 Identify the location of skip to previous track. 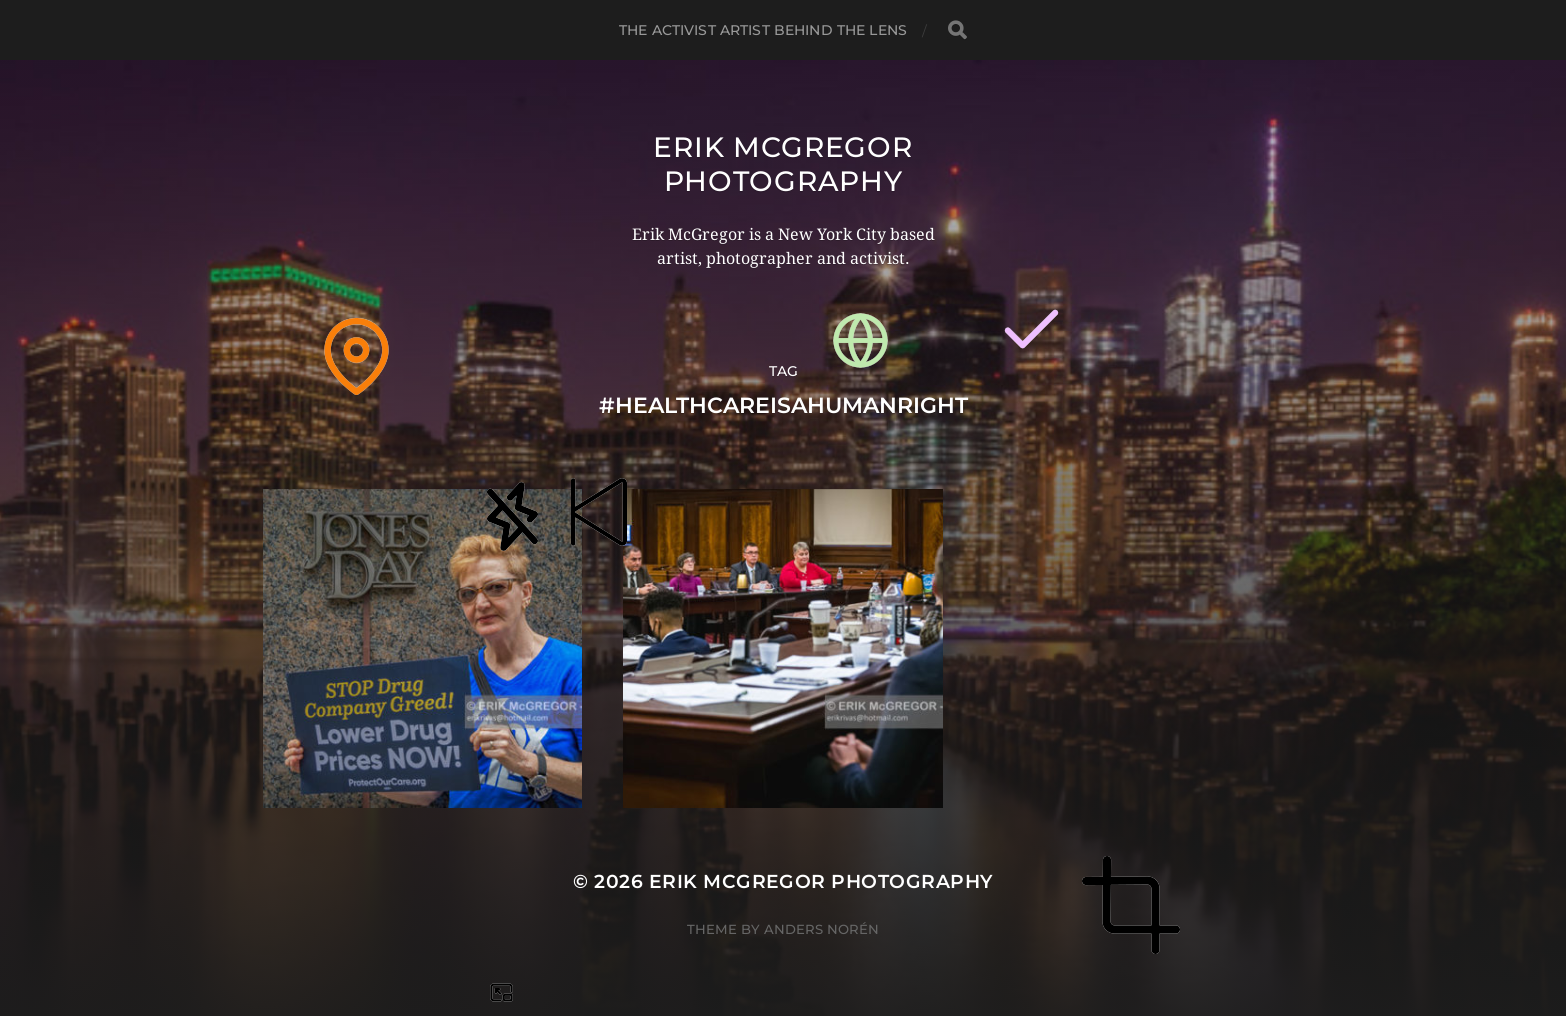
(599, 512).